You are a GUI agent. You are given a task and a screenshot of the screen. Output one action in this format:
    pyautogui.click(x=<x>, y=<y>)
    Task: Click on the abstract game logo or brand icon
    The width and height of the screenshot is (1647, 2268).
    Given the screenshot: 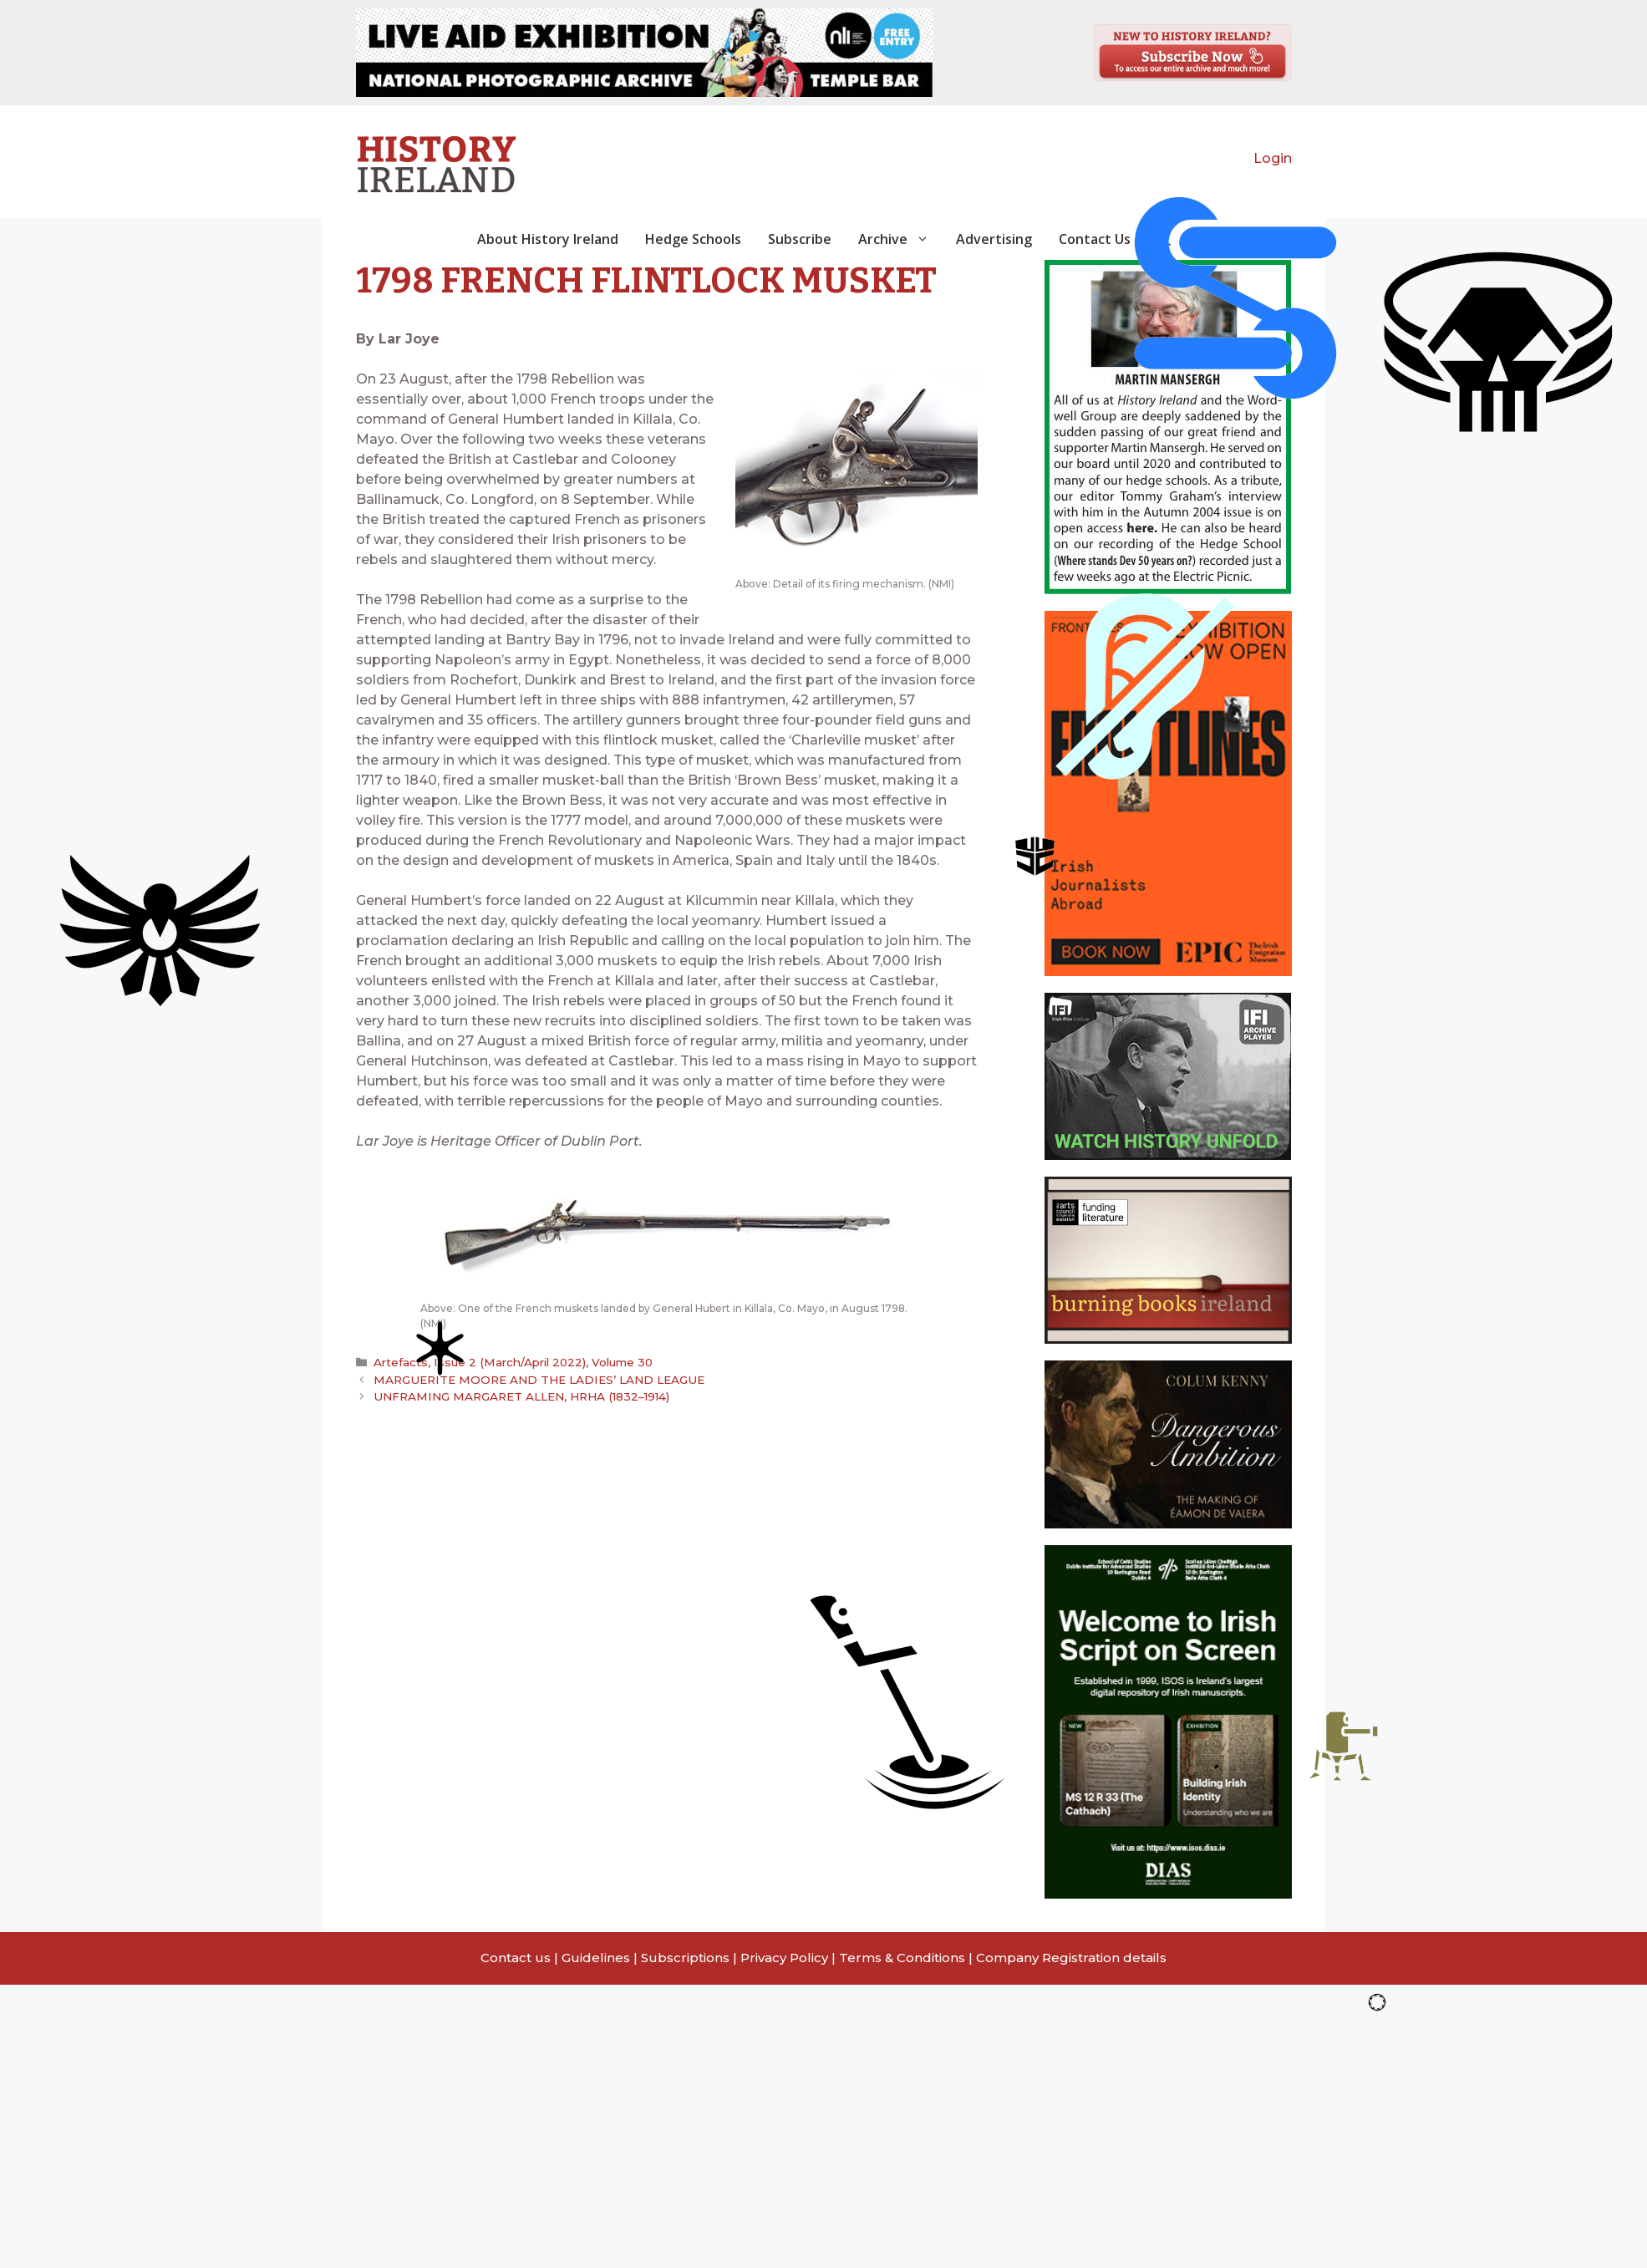 What is the action you would take?
    pyautogui.click(x=1034, y=856)
    